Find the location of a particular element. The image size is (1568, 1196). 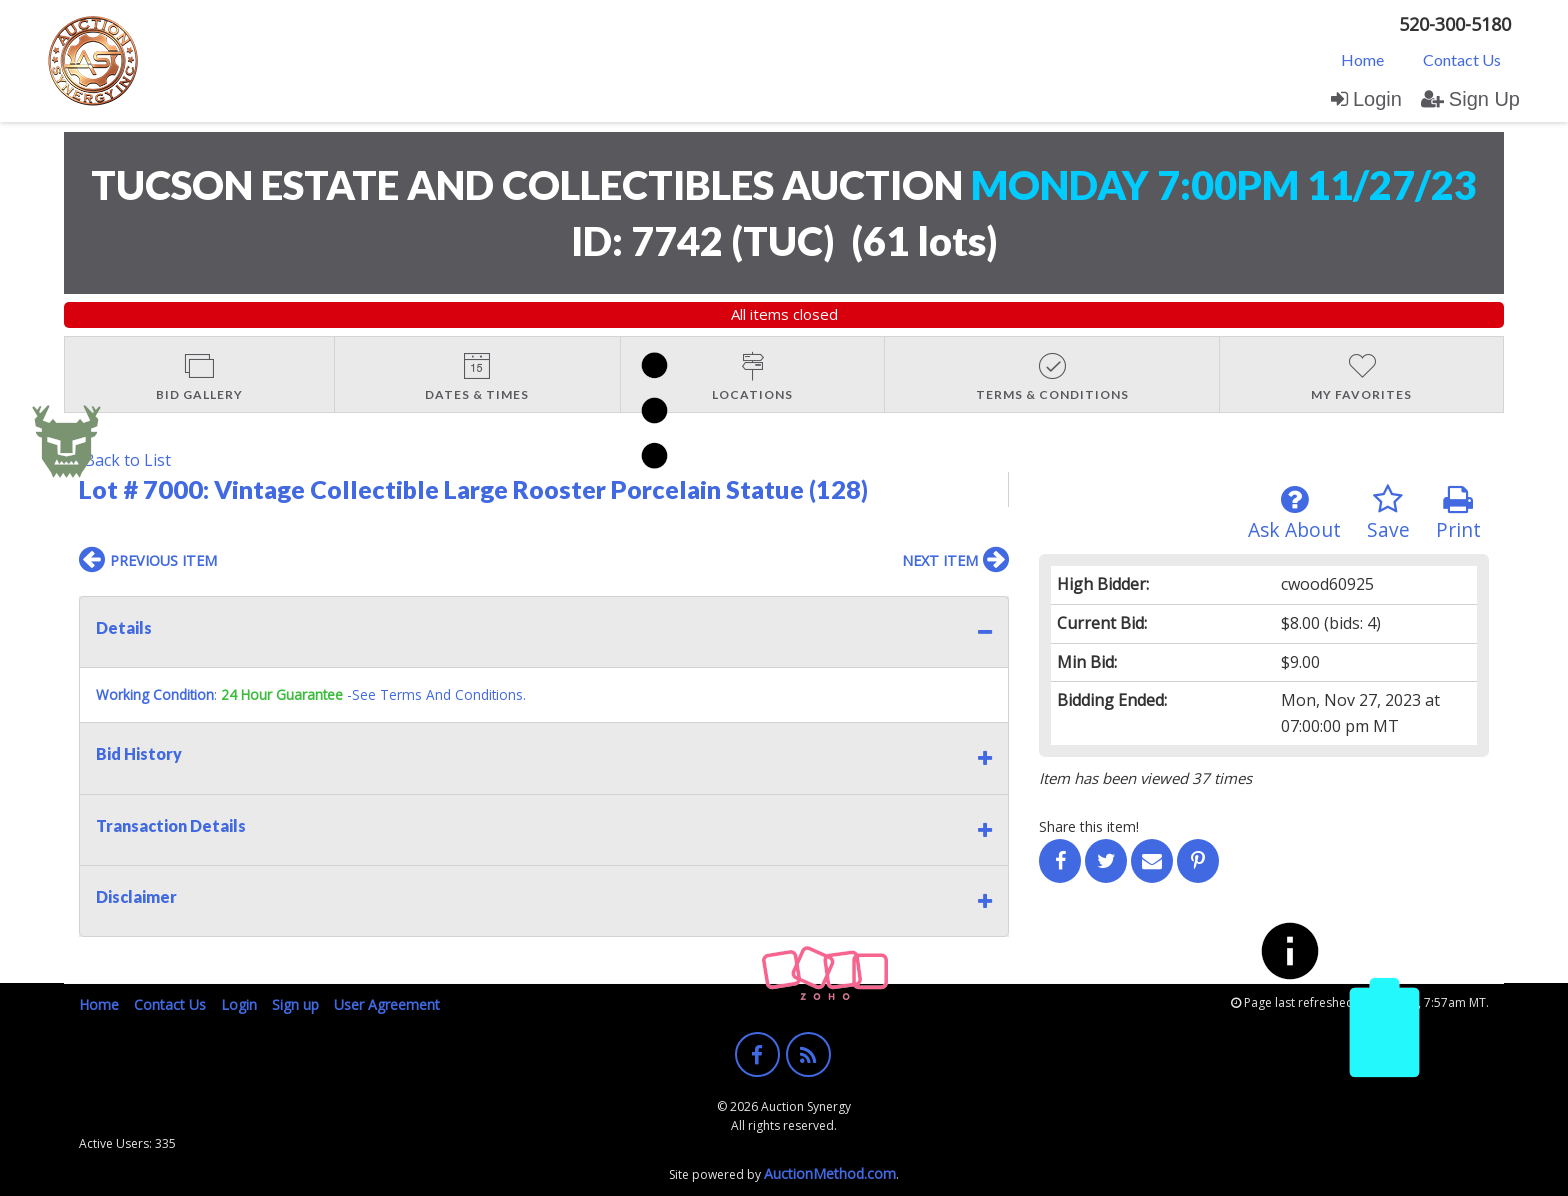

turso database service logo is located at coordinates (66, 441).